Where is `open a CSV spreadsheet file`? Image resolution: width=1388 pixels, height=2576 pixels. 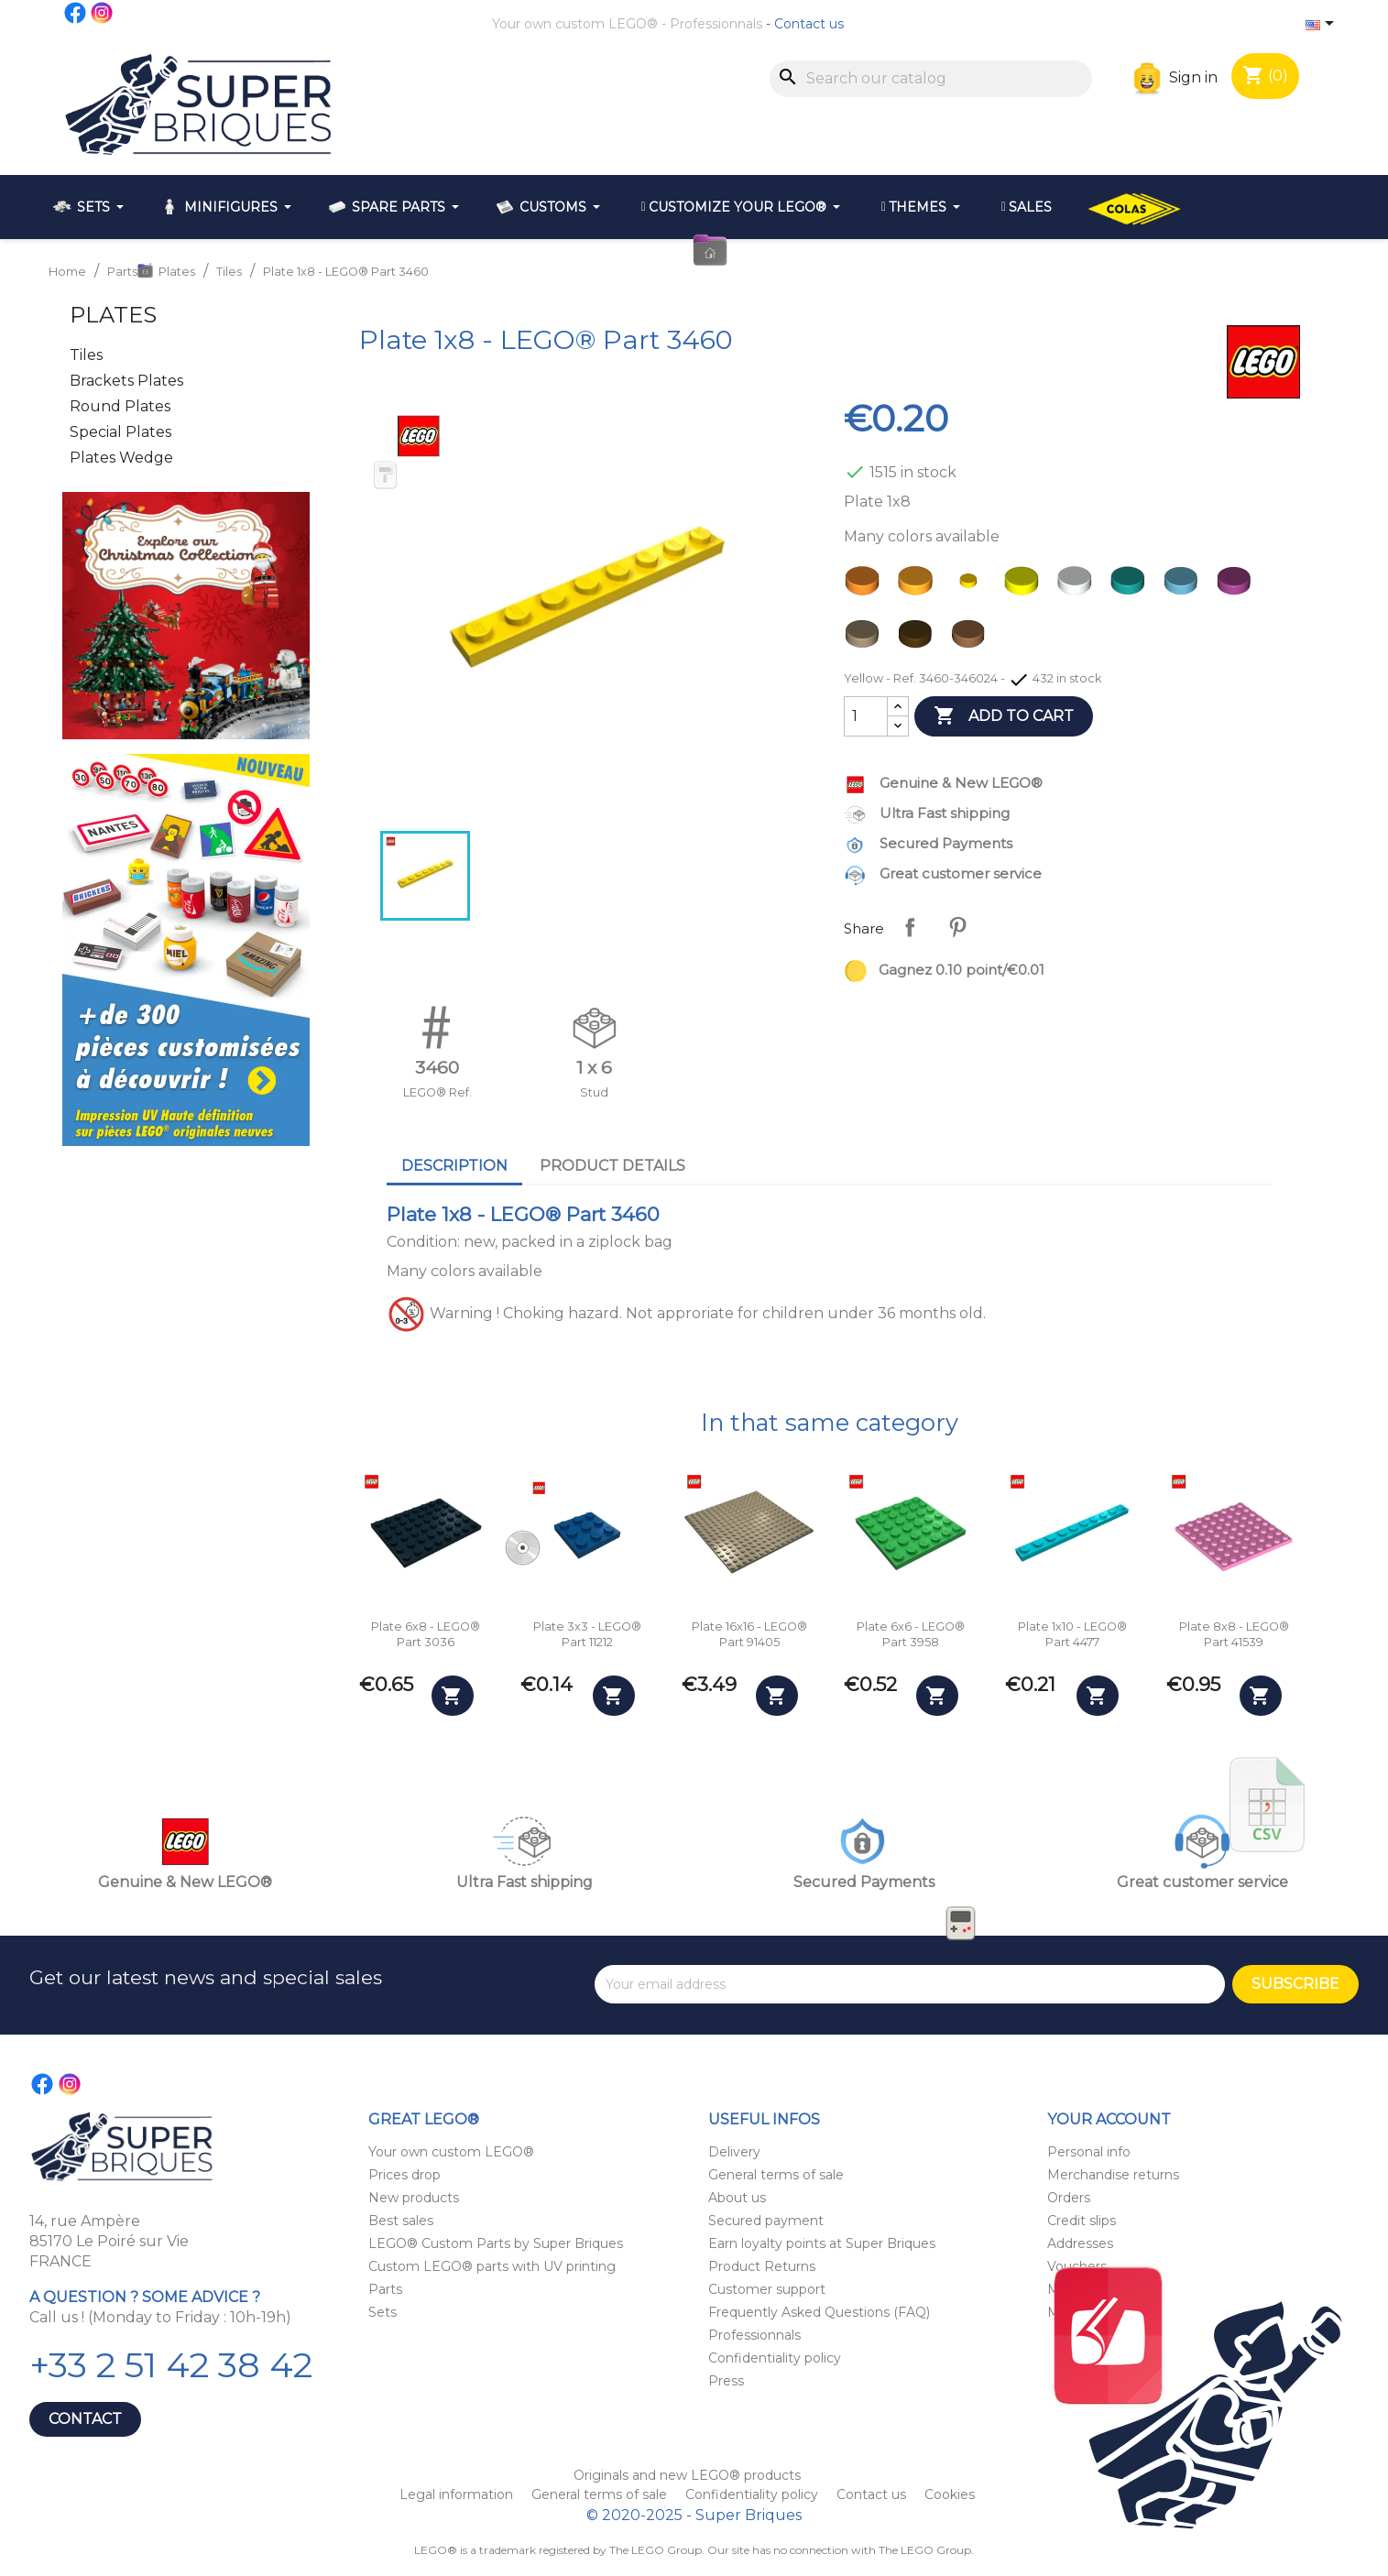
open a CSV spreadsheet file is located at coordinates (1267, 1805).